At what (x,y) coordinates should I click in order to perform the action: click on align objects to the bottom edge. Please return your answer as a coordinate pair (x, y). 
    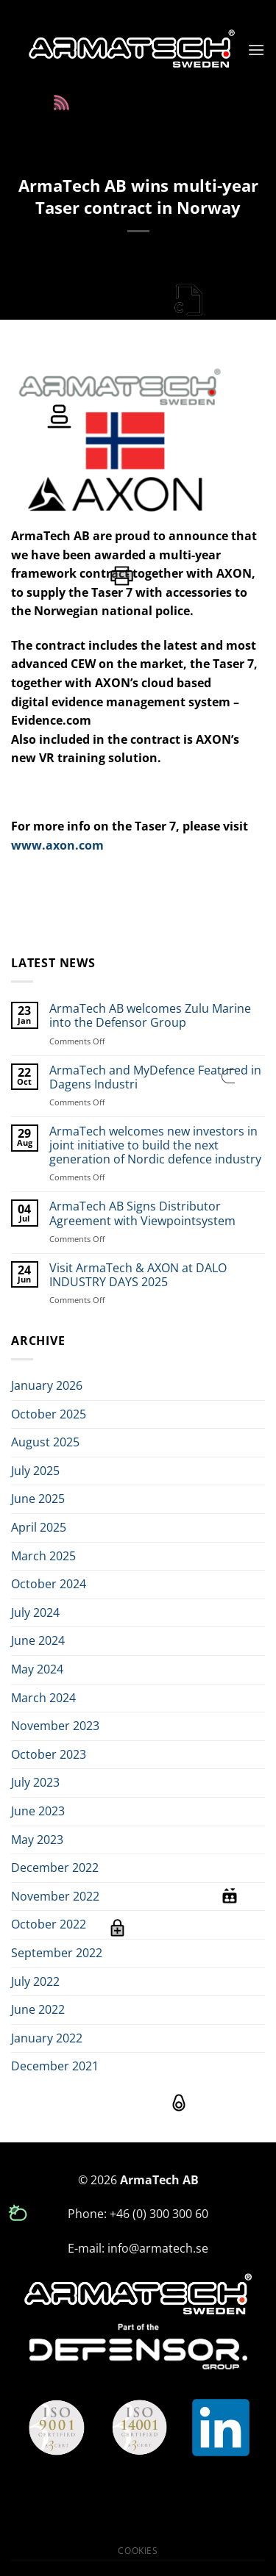
    Looking at the image, I should click on (59, 416).